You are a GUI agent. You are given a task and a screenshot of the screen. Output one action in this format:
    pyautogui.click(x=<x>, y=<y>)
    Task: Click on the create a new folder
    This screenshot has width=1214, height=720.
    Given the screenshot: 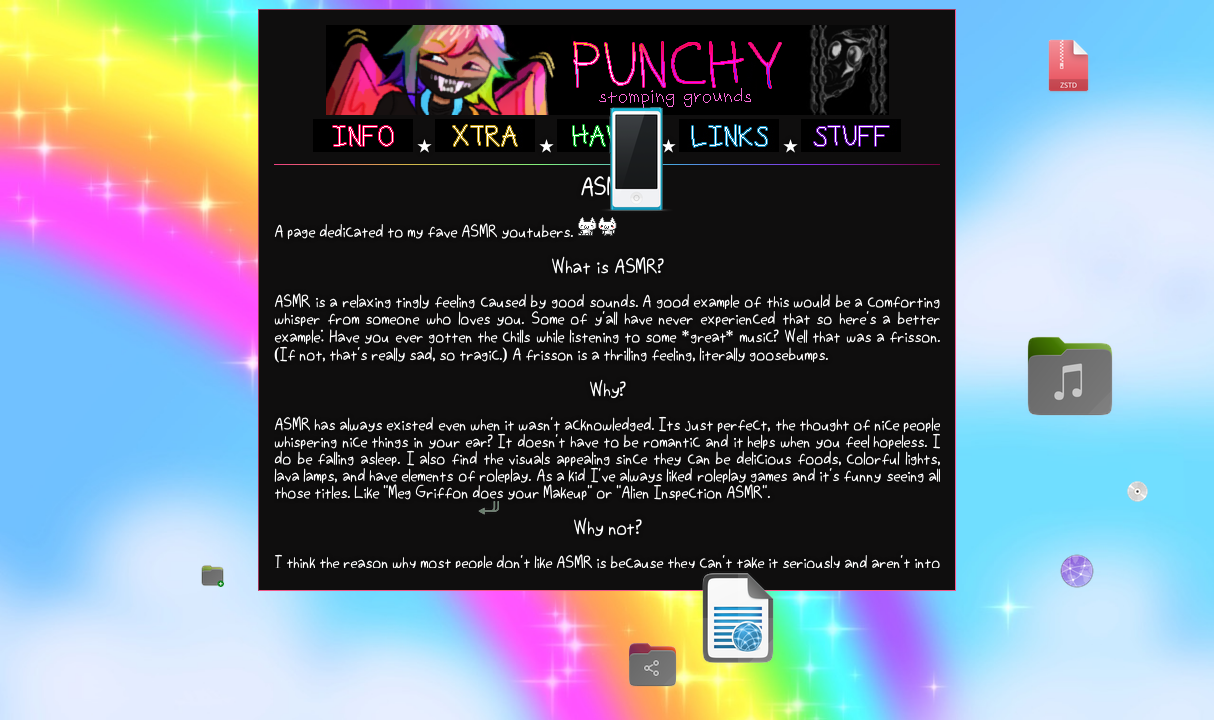 What is the action you would take?
    pyautogui.click(x=212, y=575)
    